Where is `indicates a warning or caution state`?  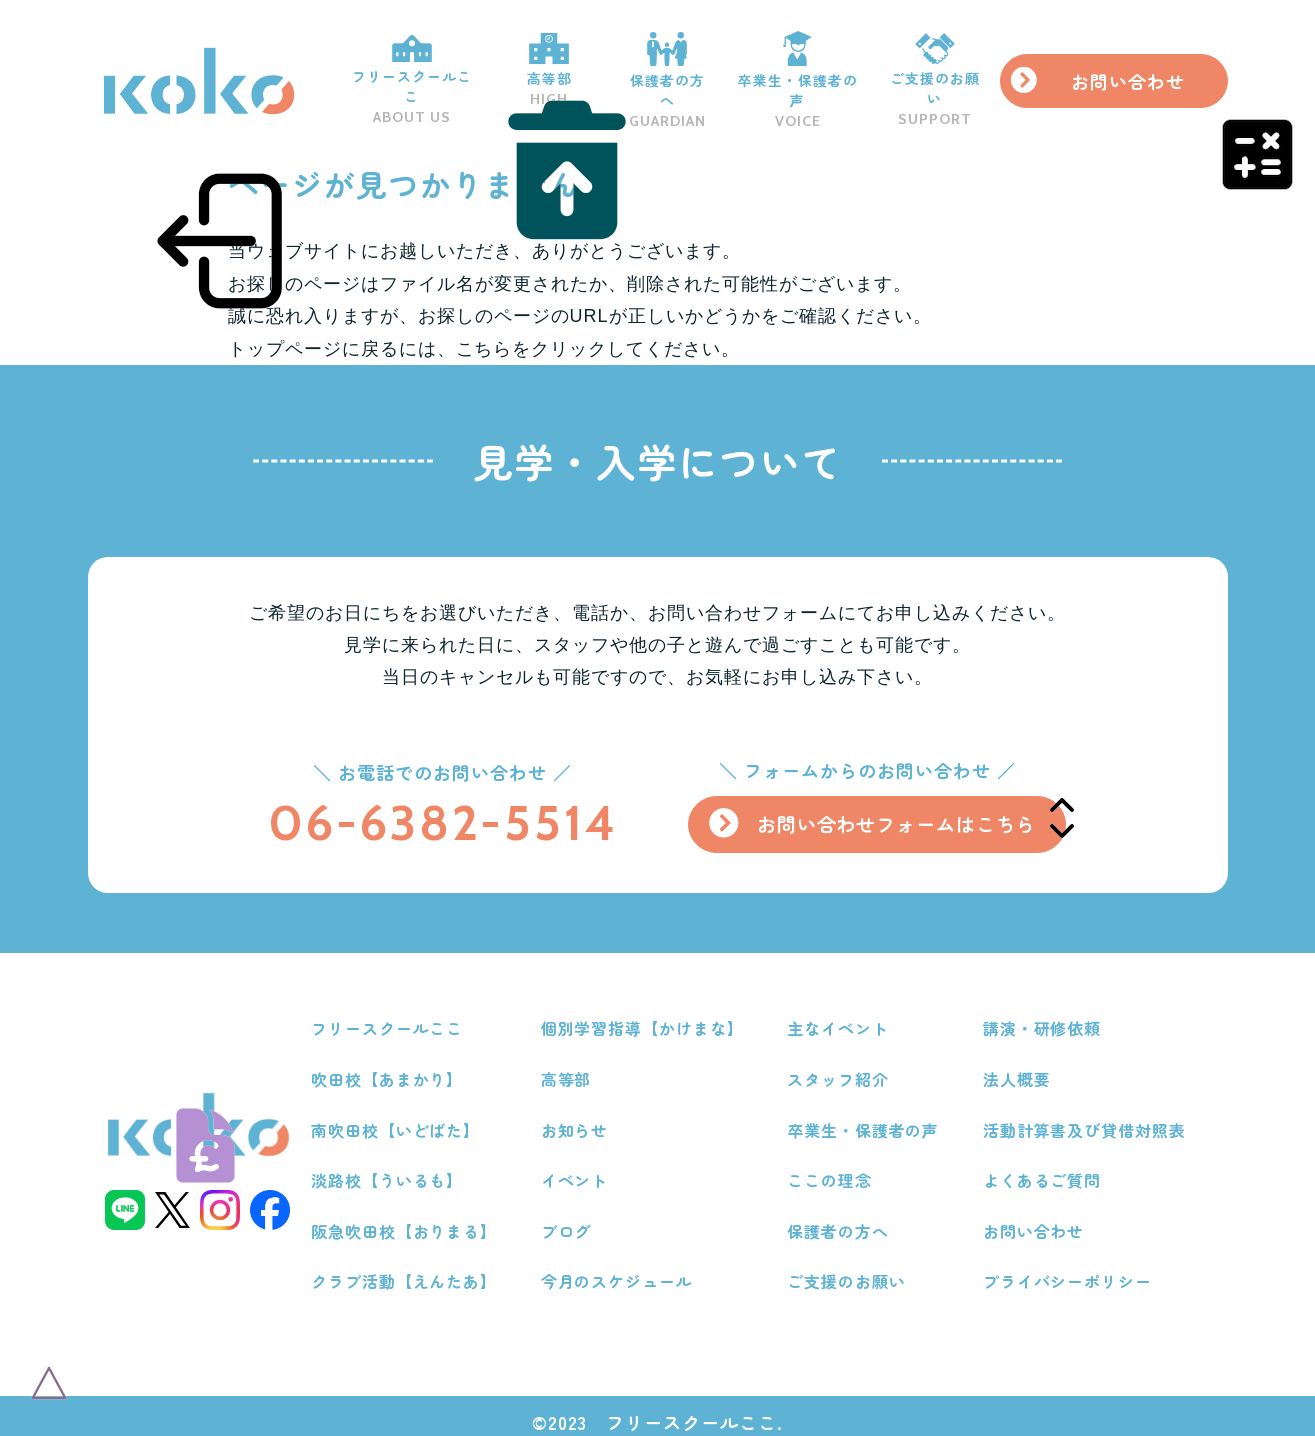
indicates a warning or caution state is located at coordinates (49, 1383).